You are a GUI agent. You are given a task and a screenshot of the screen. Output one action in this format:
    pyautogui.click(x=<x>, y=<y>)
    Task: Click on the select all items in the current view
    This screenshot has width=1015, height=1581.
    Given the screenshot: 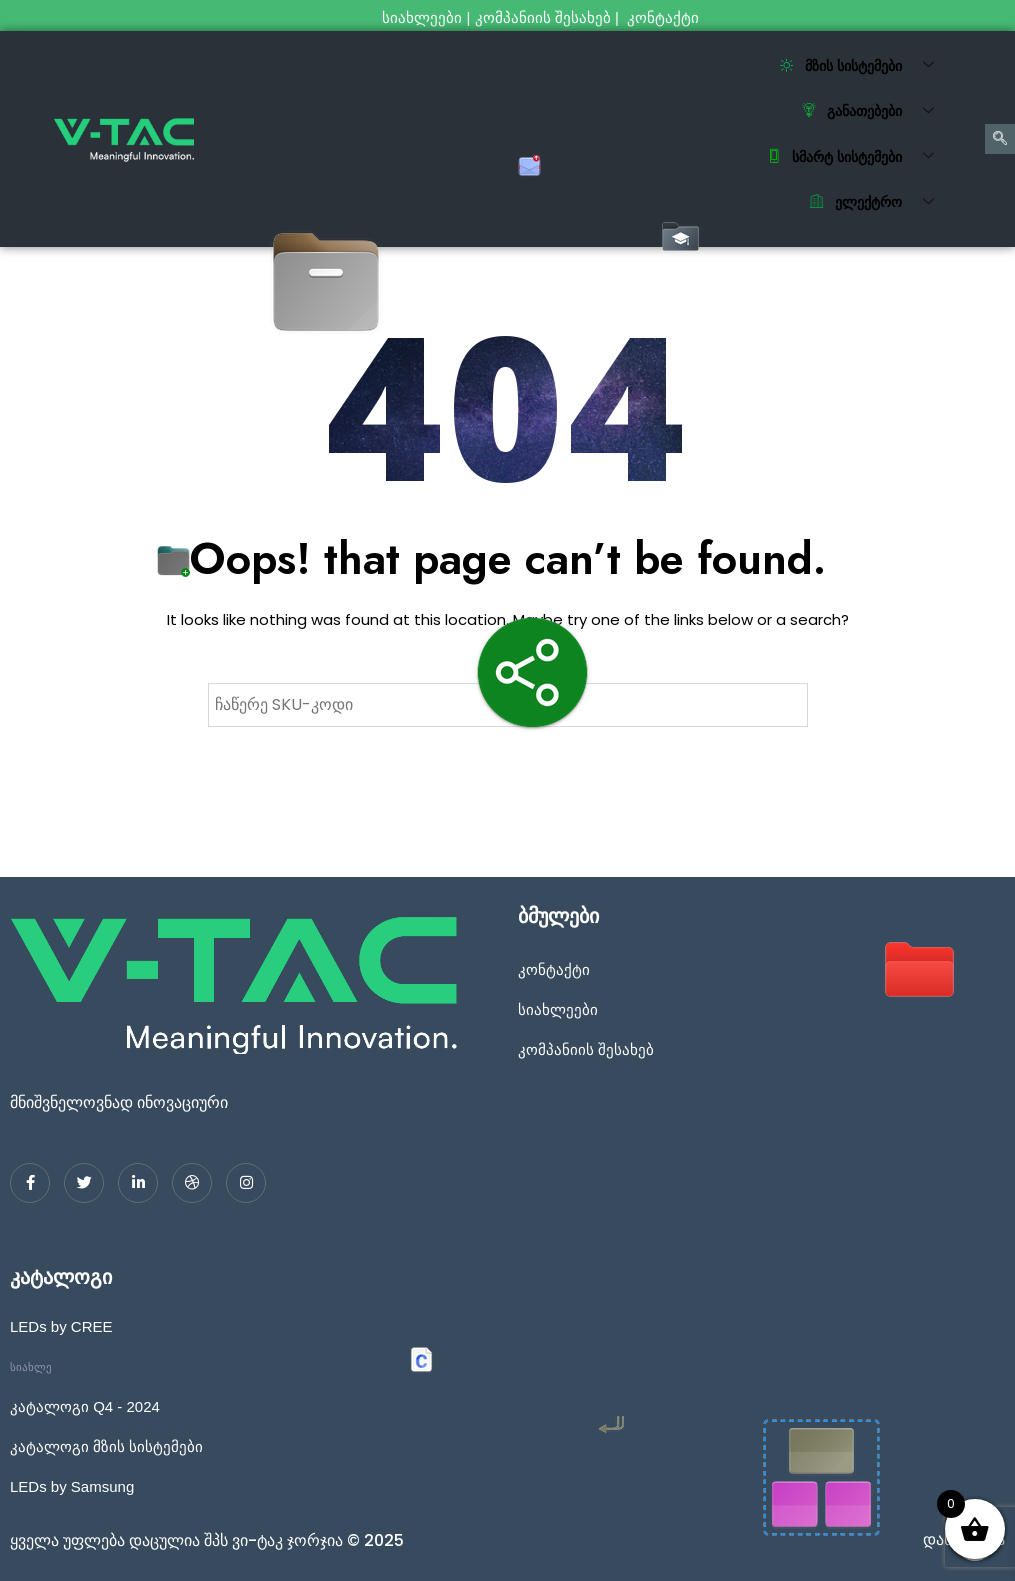 What is the action you would take?
    pyautogui.click(x=821, y=1477)
    